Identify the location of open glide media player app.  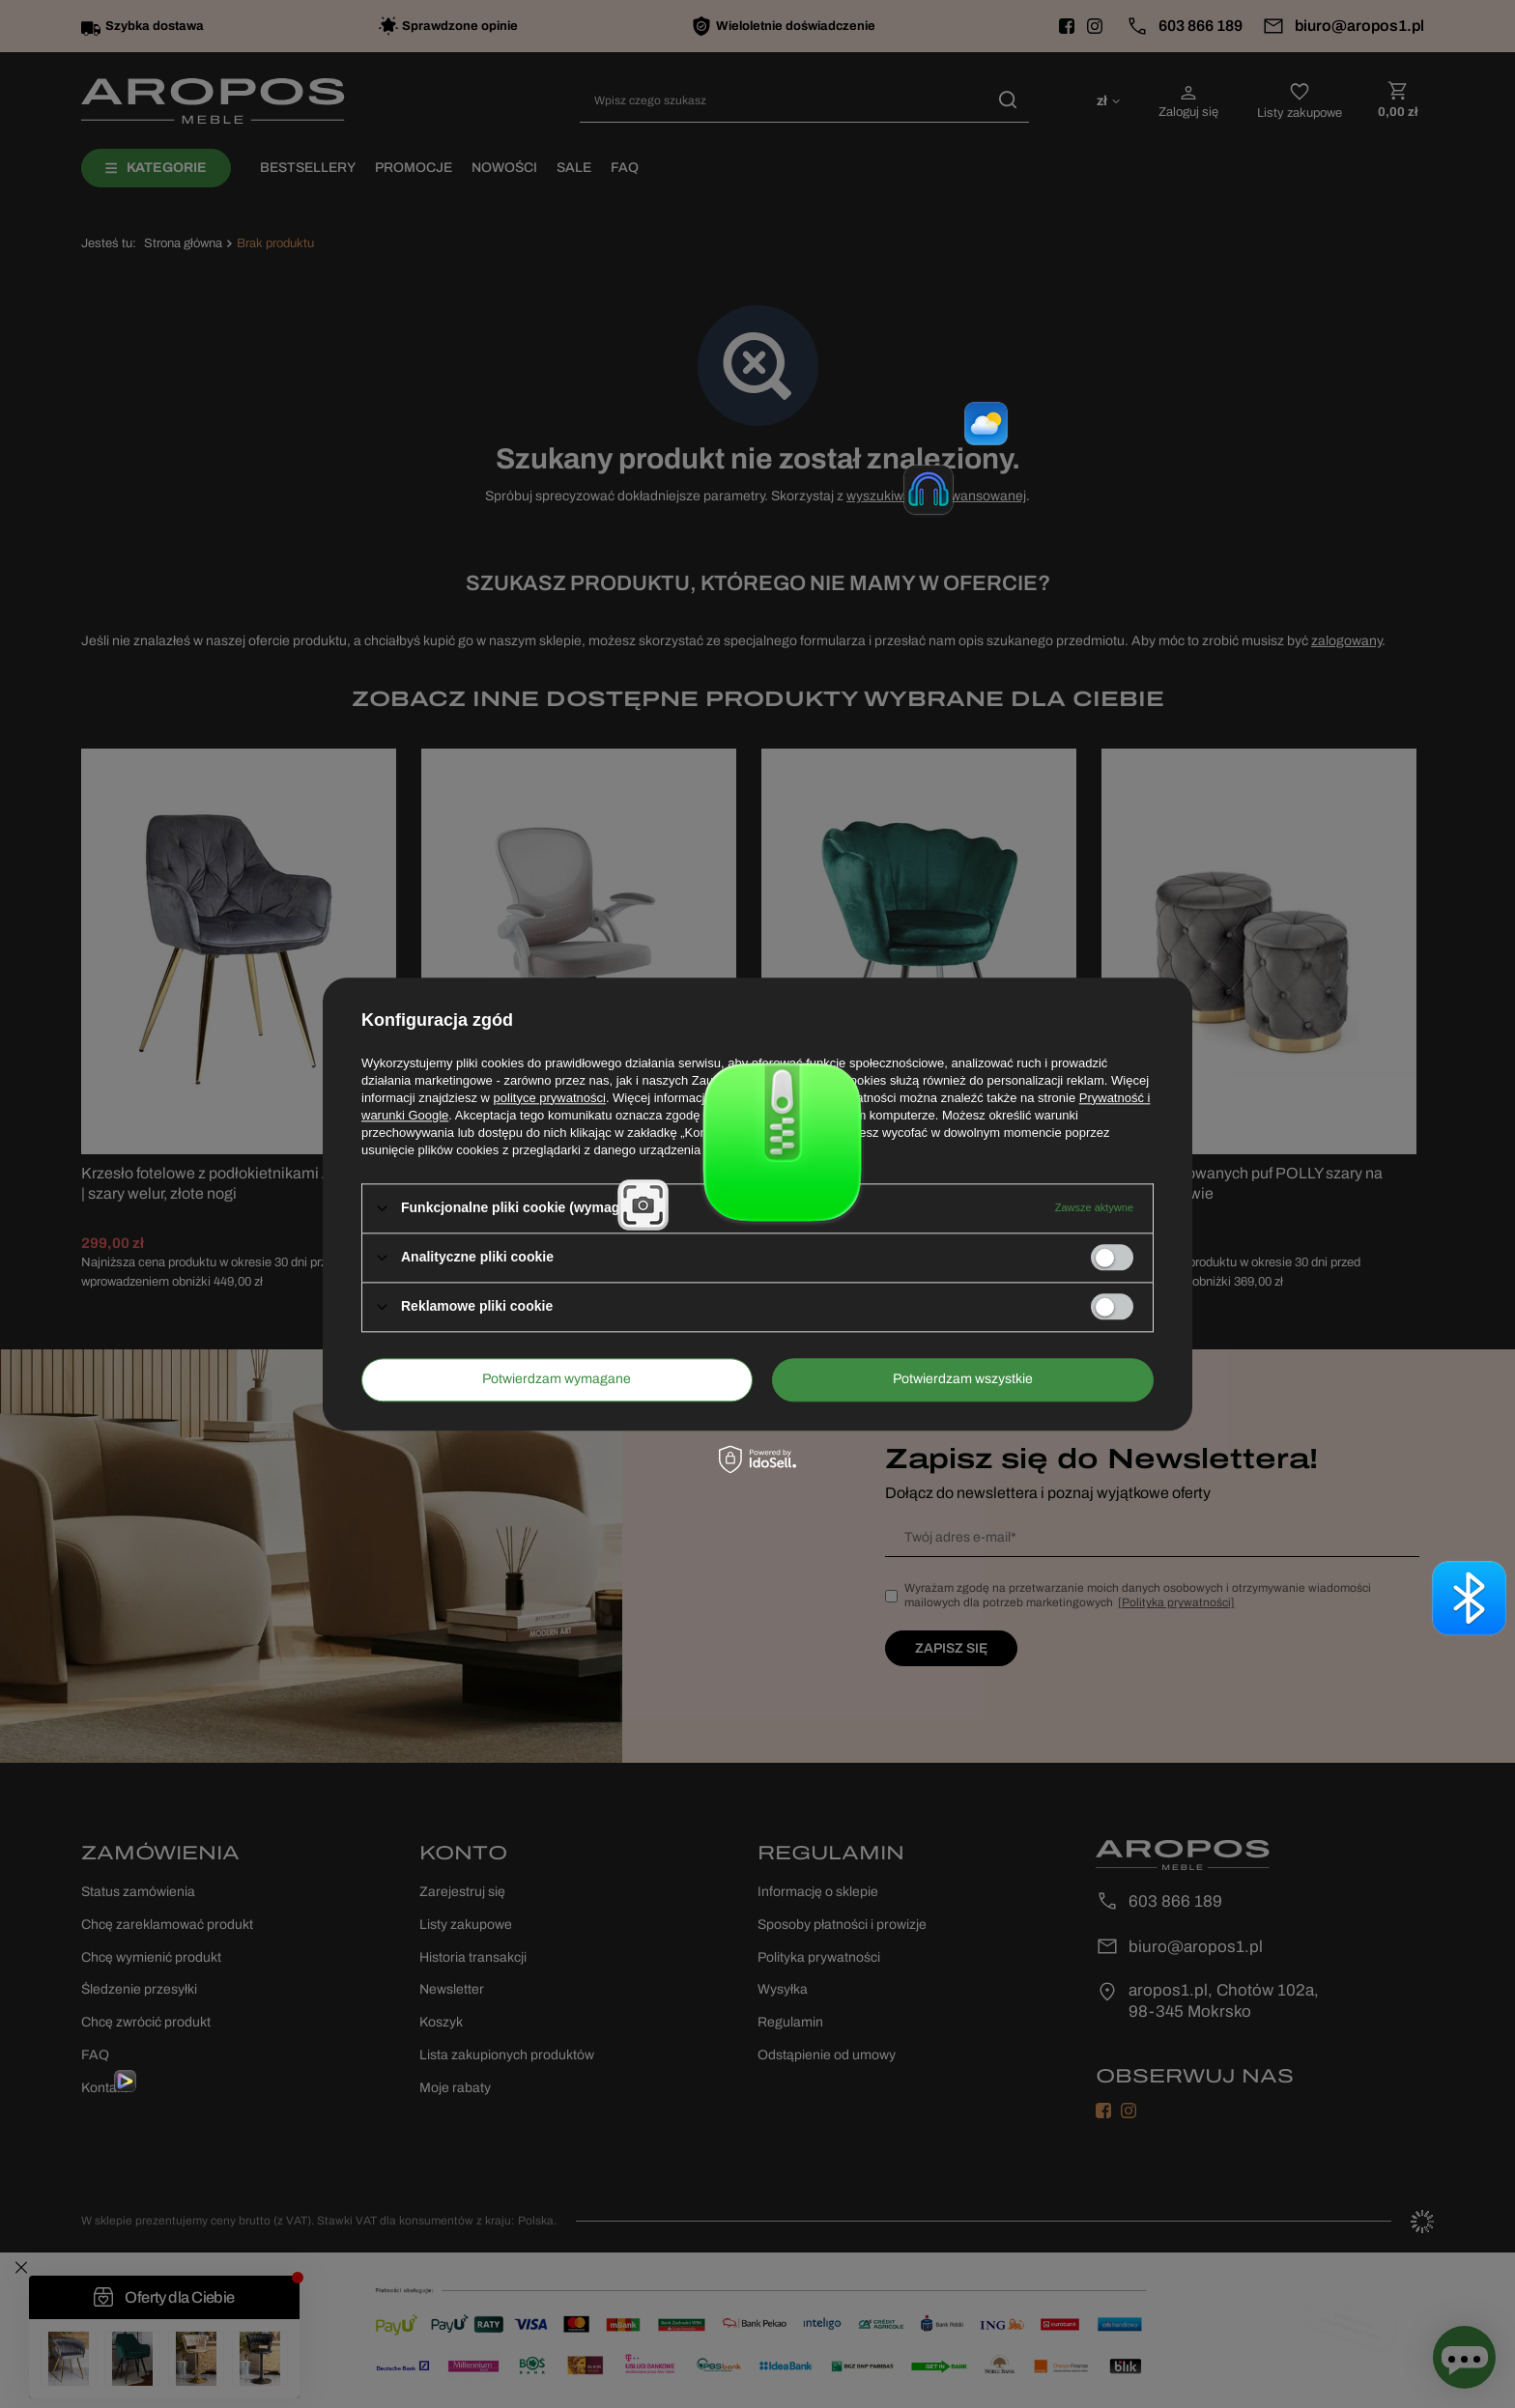
(125, 2081).